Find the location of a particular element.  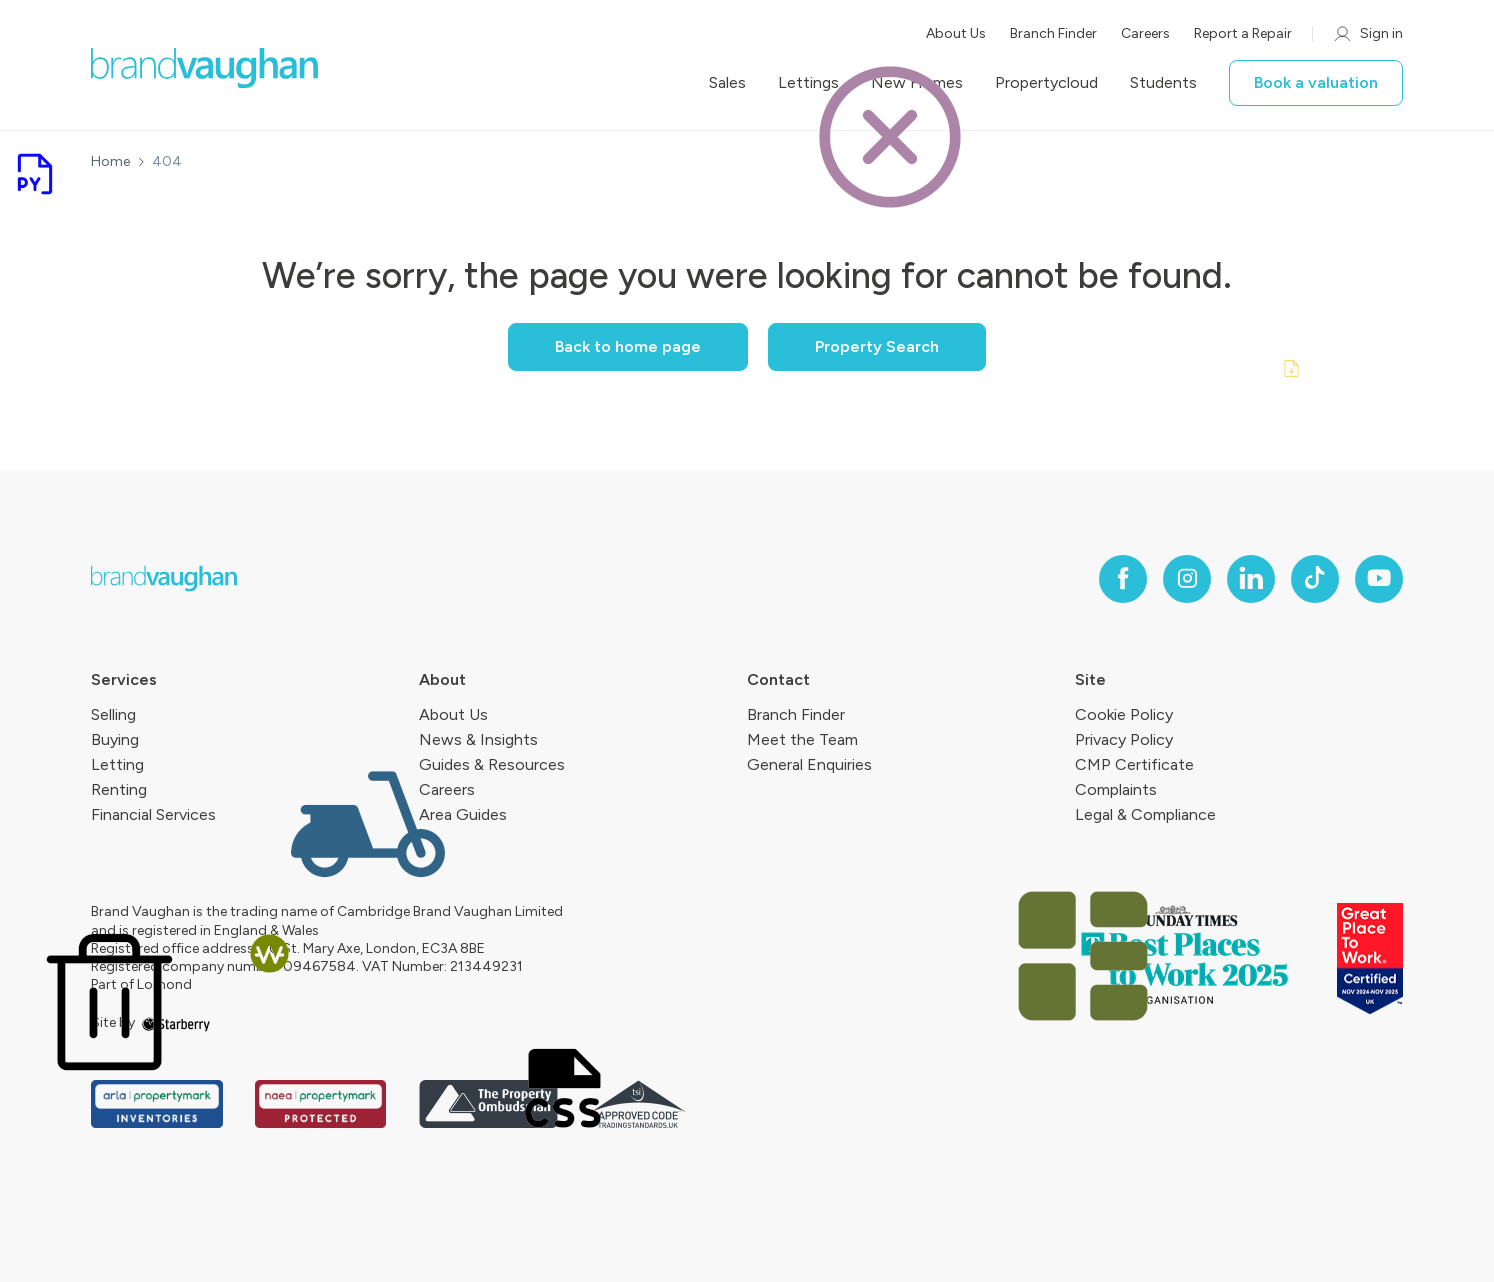

download a file is located at coordinates (1291, 368).